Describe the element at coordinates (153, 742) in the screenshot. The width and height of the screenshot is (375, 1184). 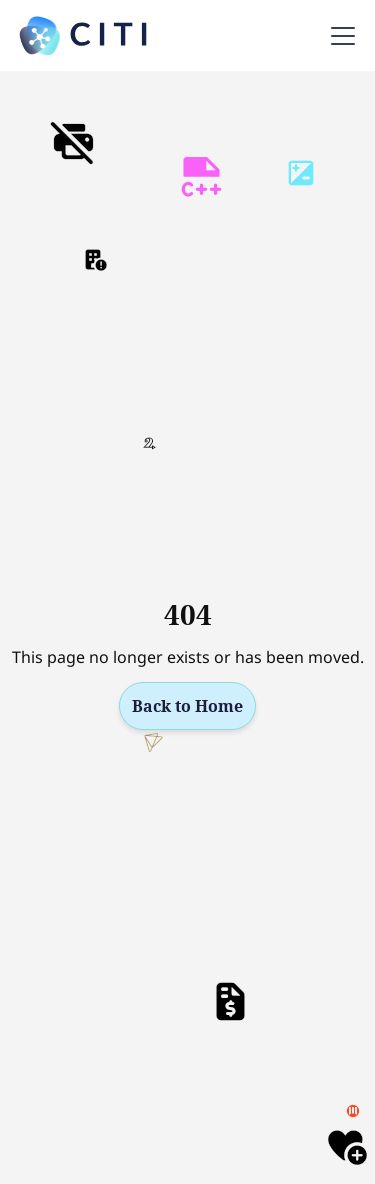
I see `pushed app logo` at that location.